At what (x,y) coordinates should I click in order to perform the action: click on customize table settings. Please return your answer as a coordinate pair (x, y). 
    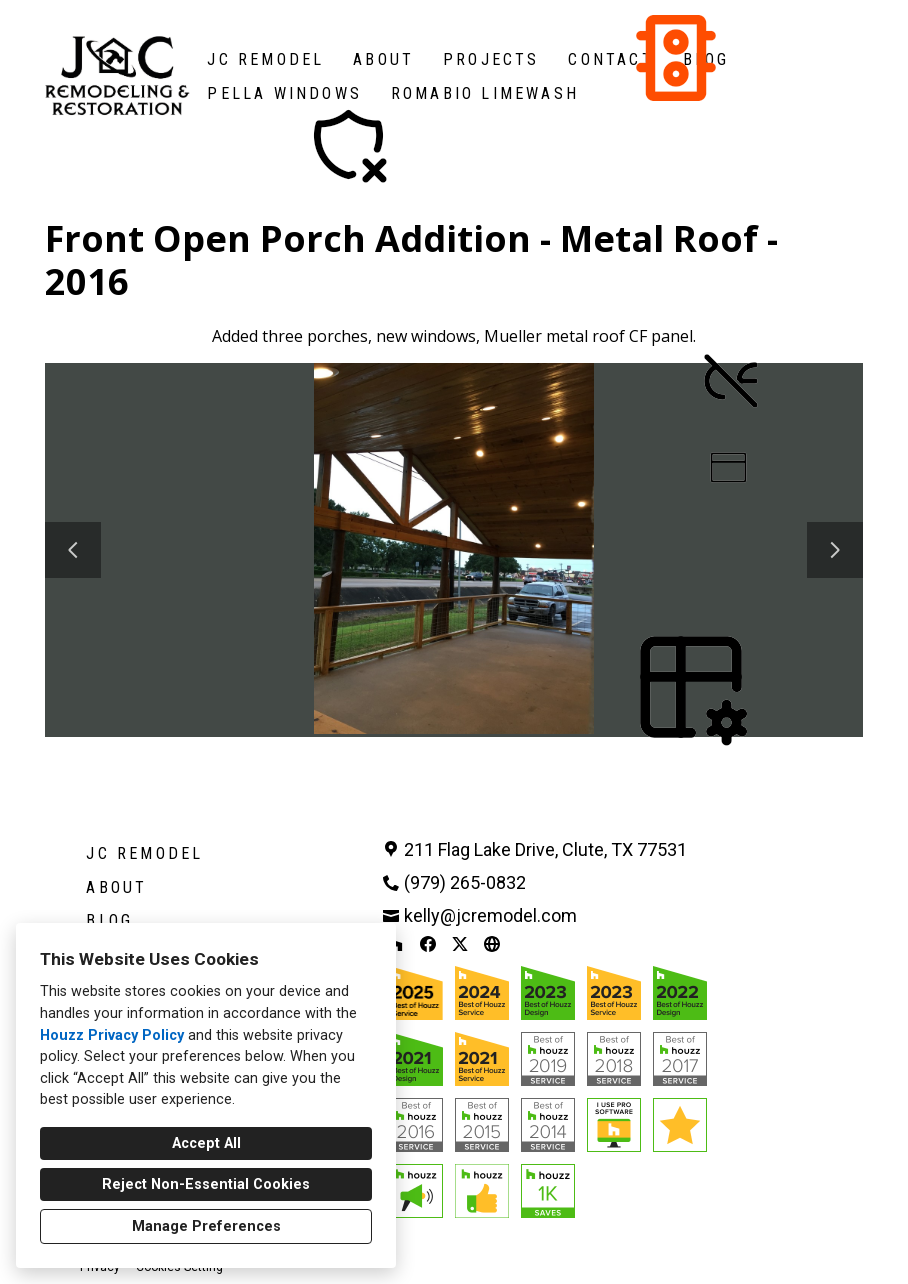
    Looking at the image, I should click on (691, 687).